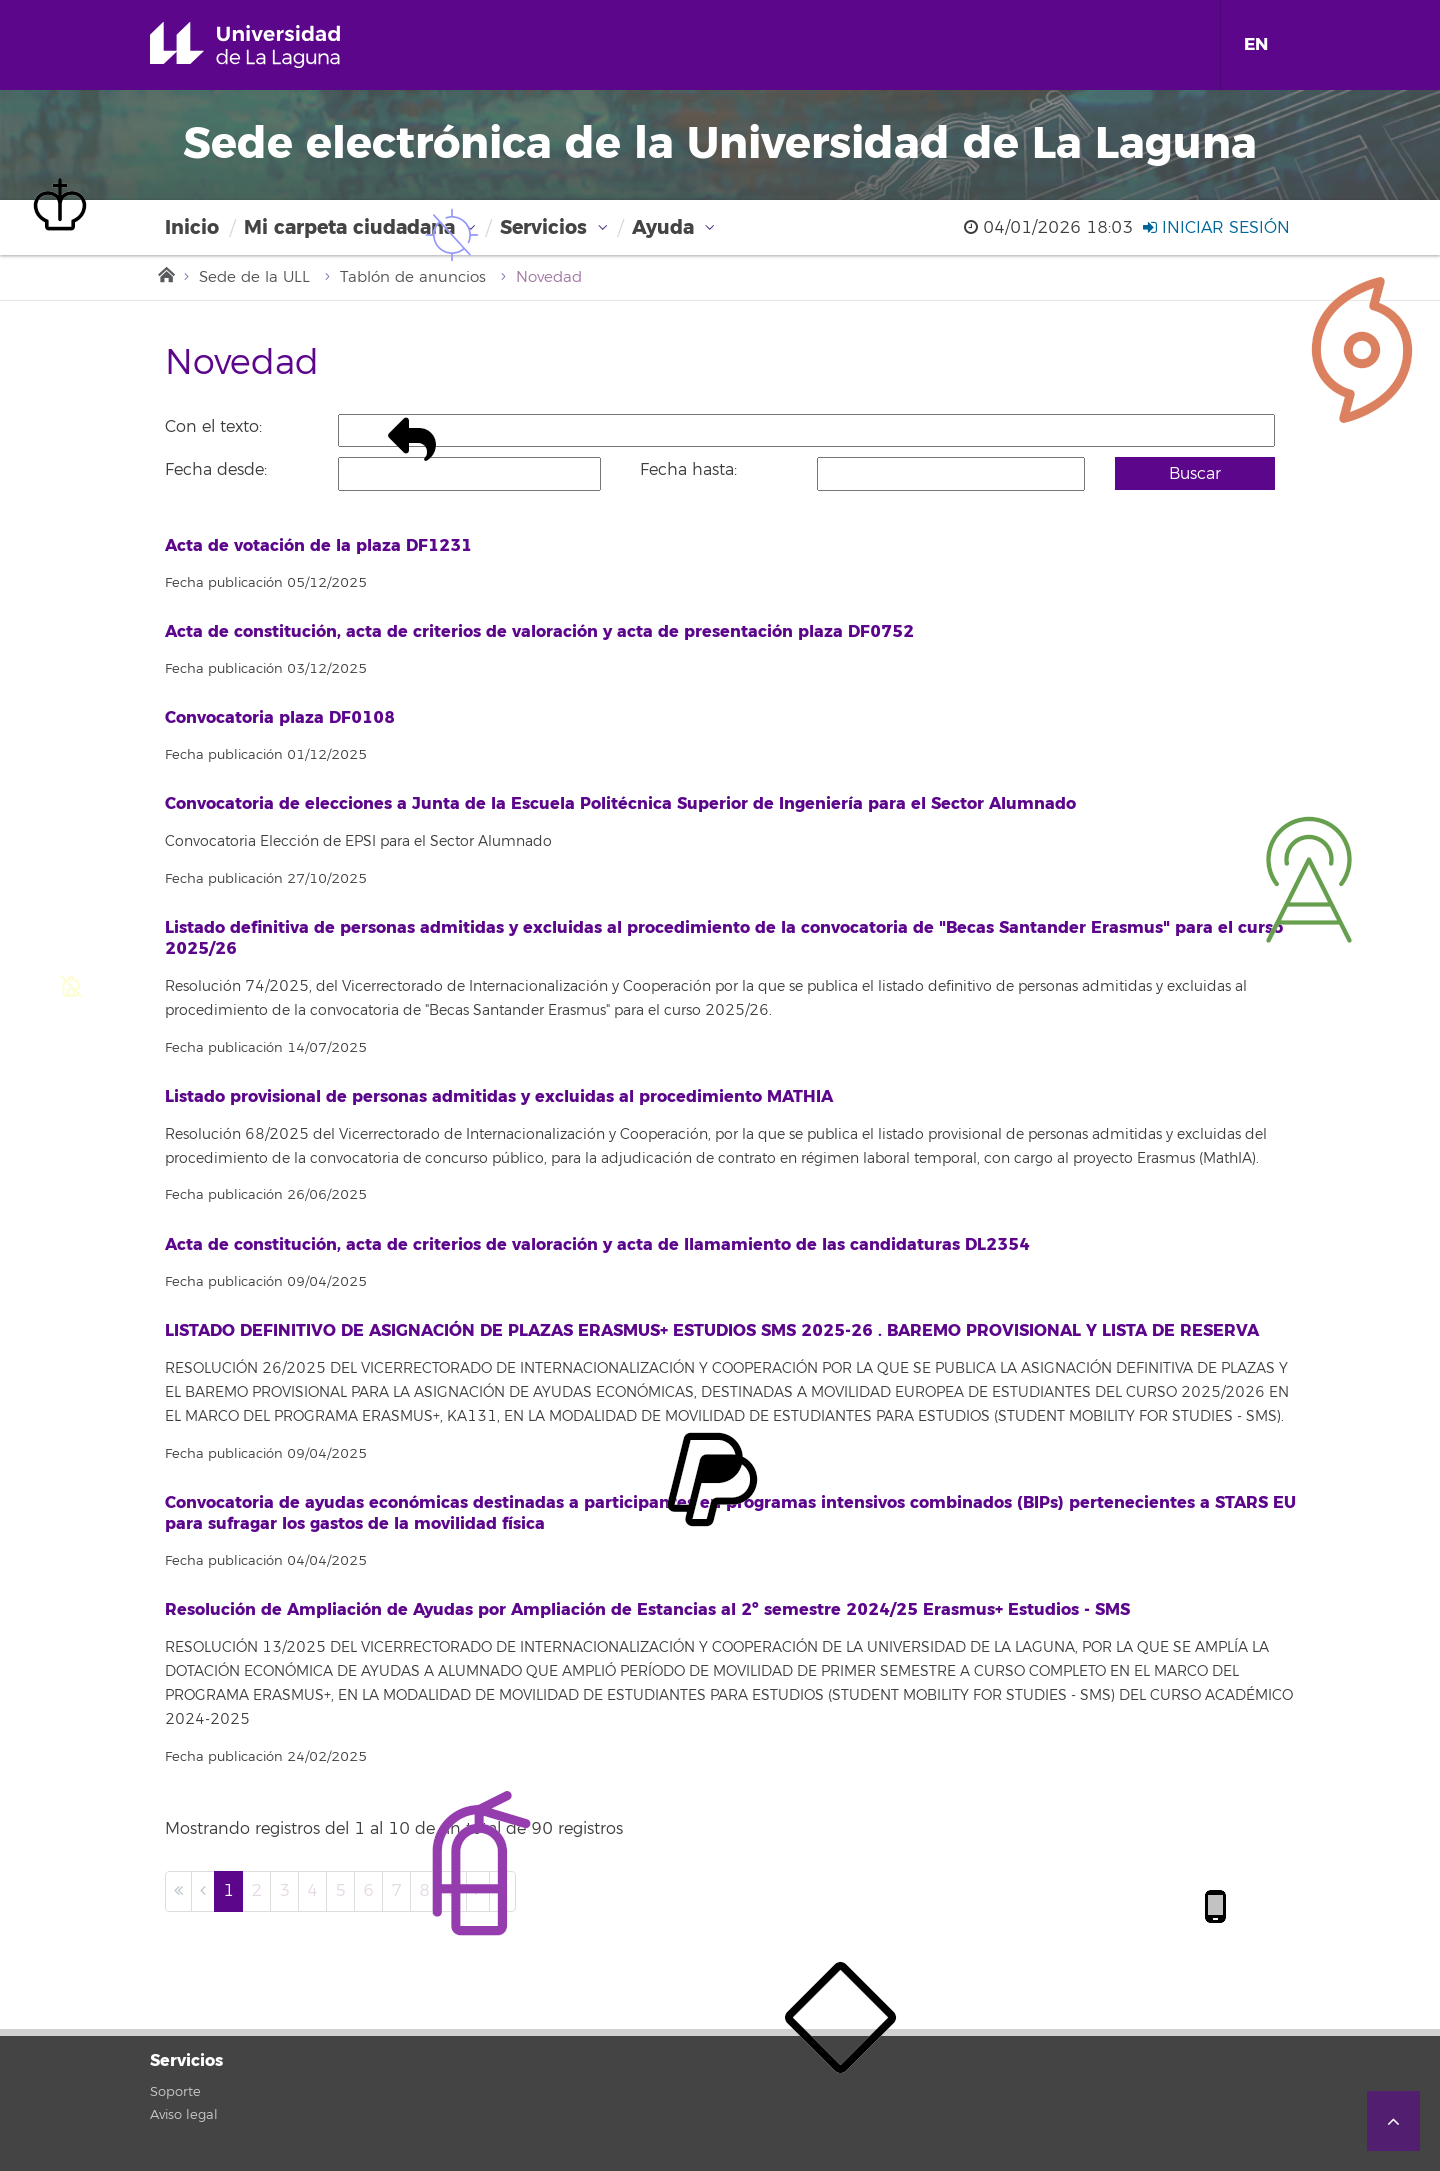  I want to click on indicates premium or exclusive content, so click(840, 2017).